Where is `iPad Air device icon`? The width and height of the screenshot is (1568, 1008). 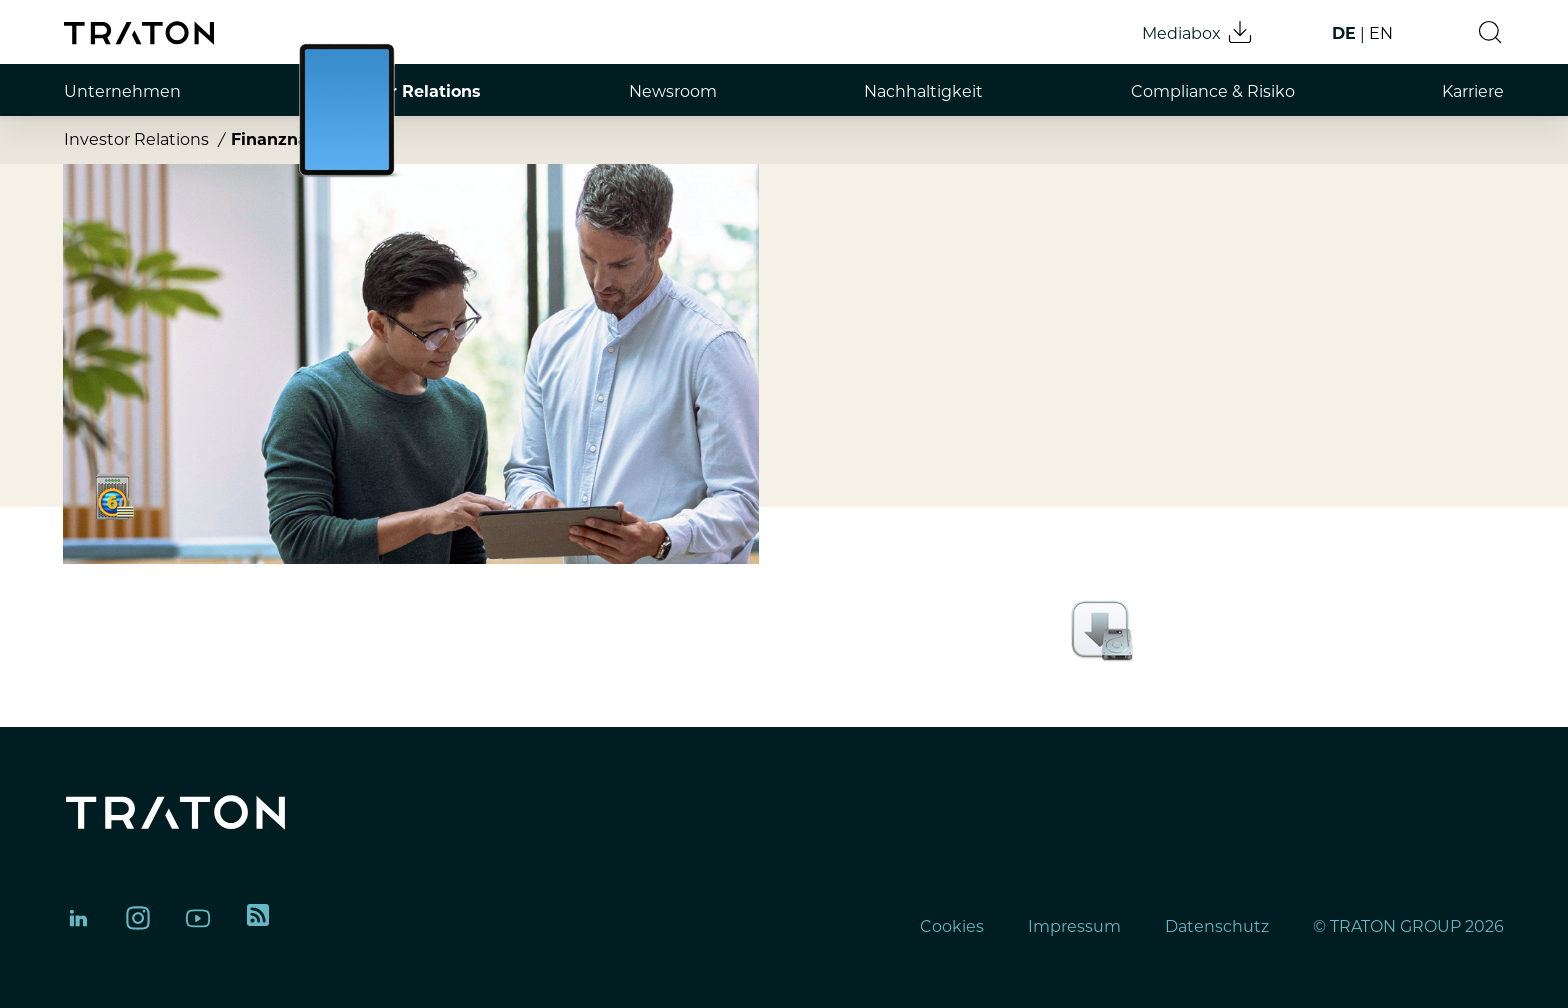
iPad Air device icon is located at coordinates (347, 111).